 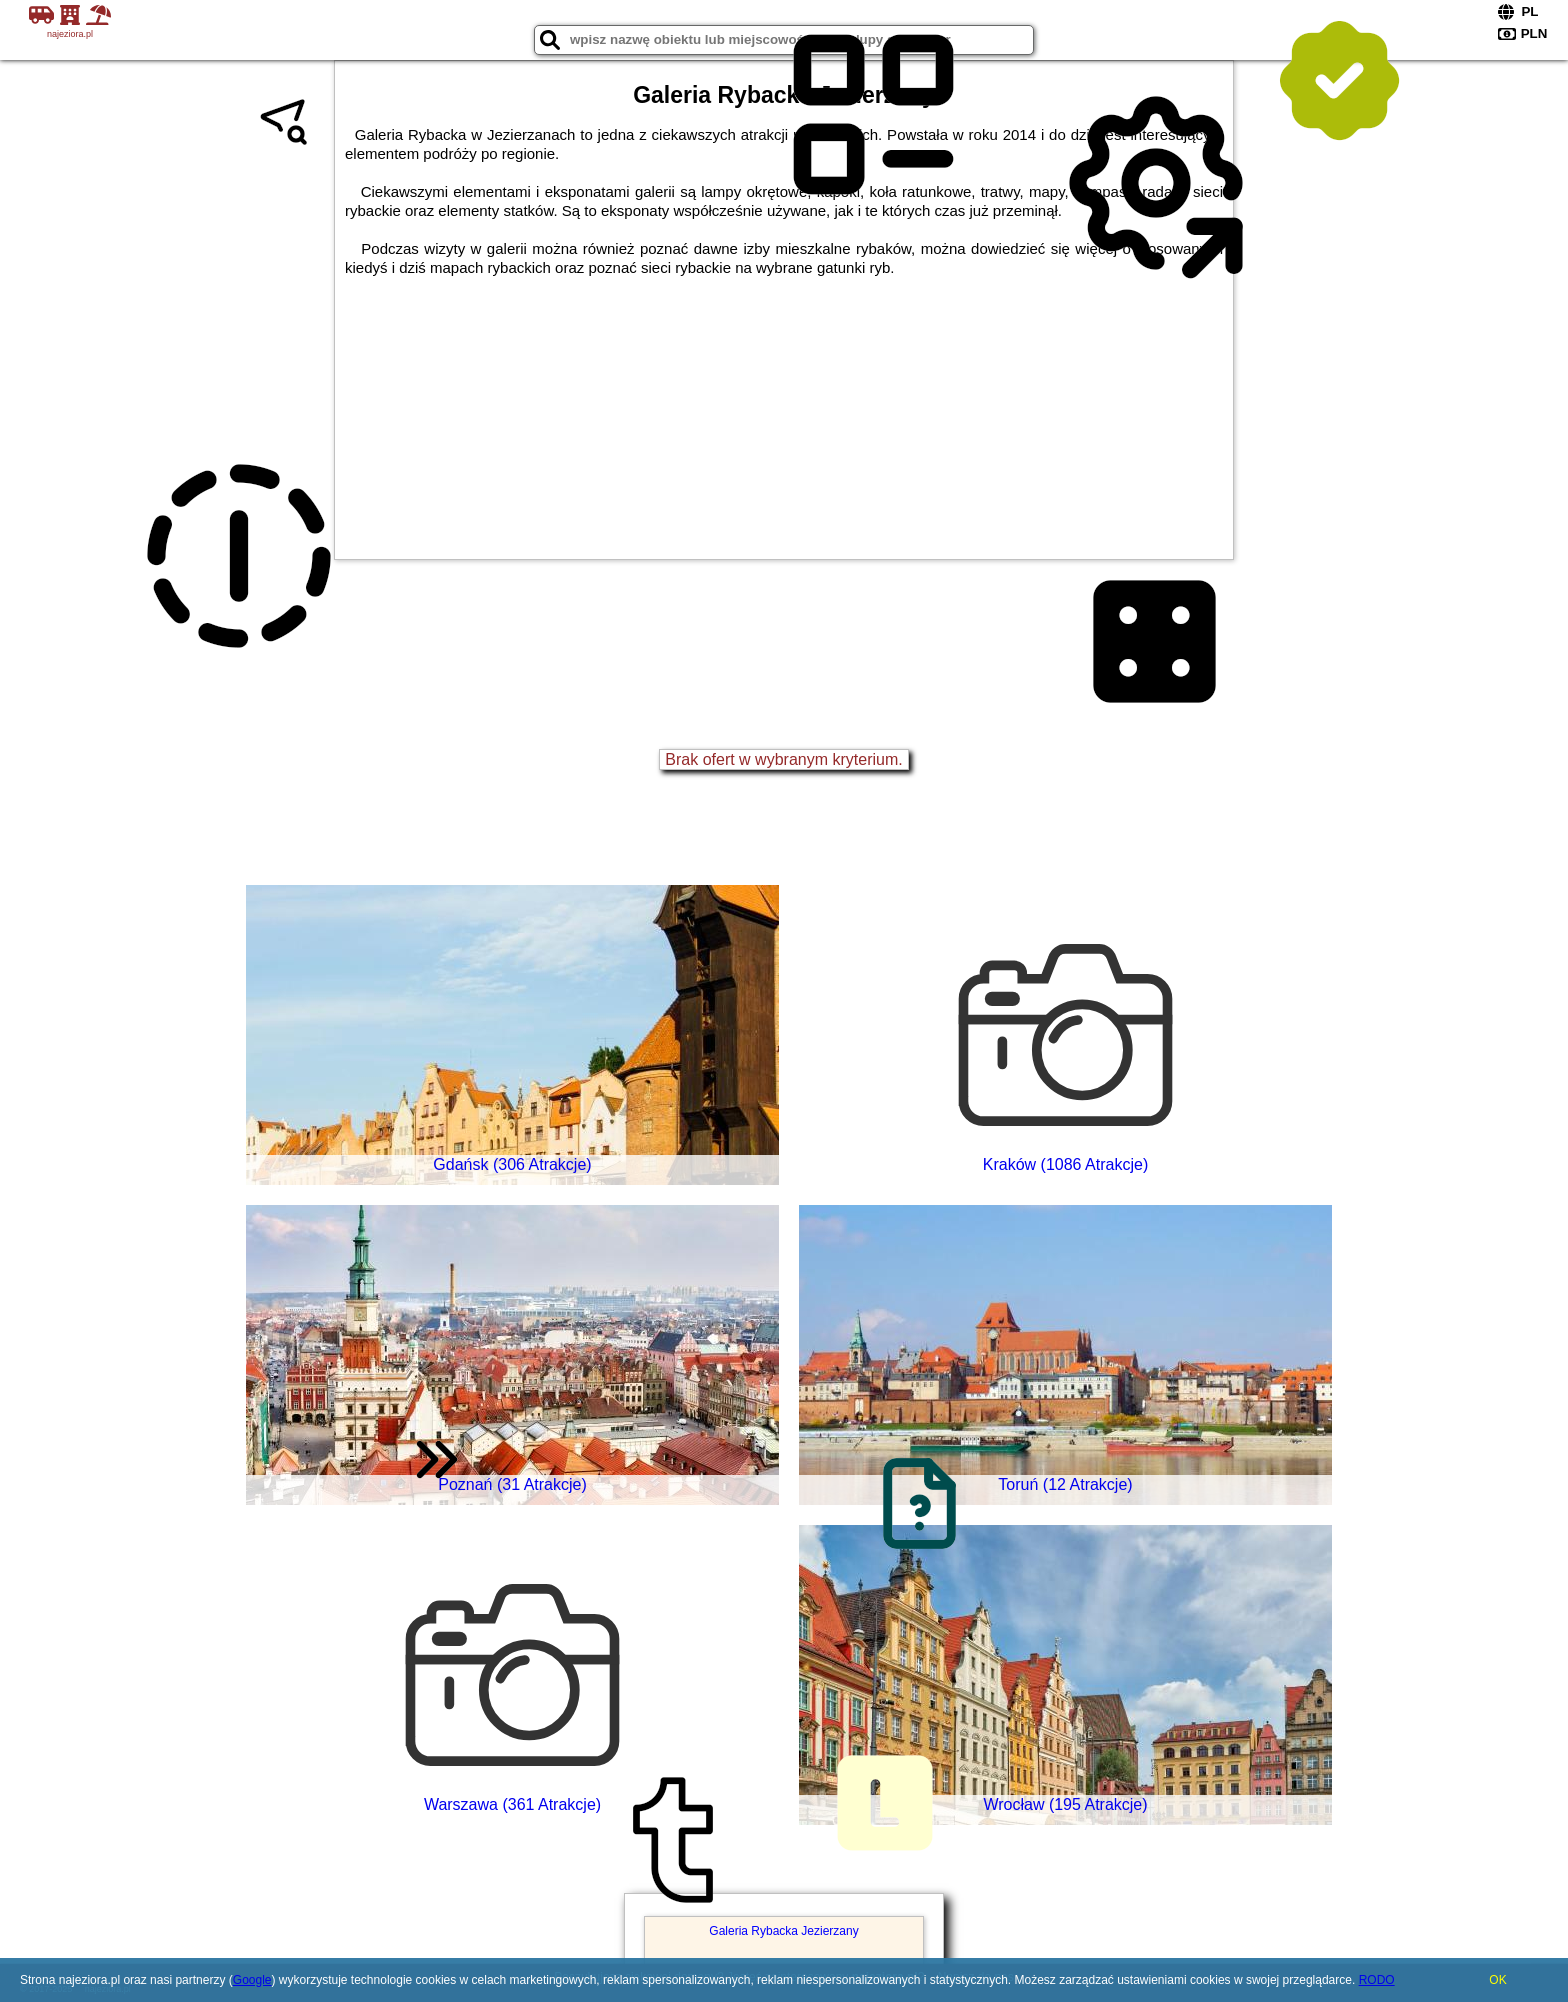 I want to click on unknown or unrecognized file type, so click(x=919, y=1503).